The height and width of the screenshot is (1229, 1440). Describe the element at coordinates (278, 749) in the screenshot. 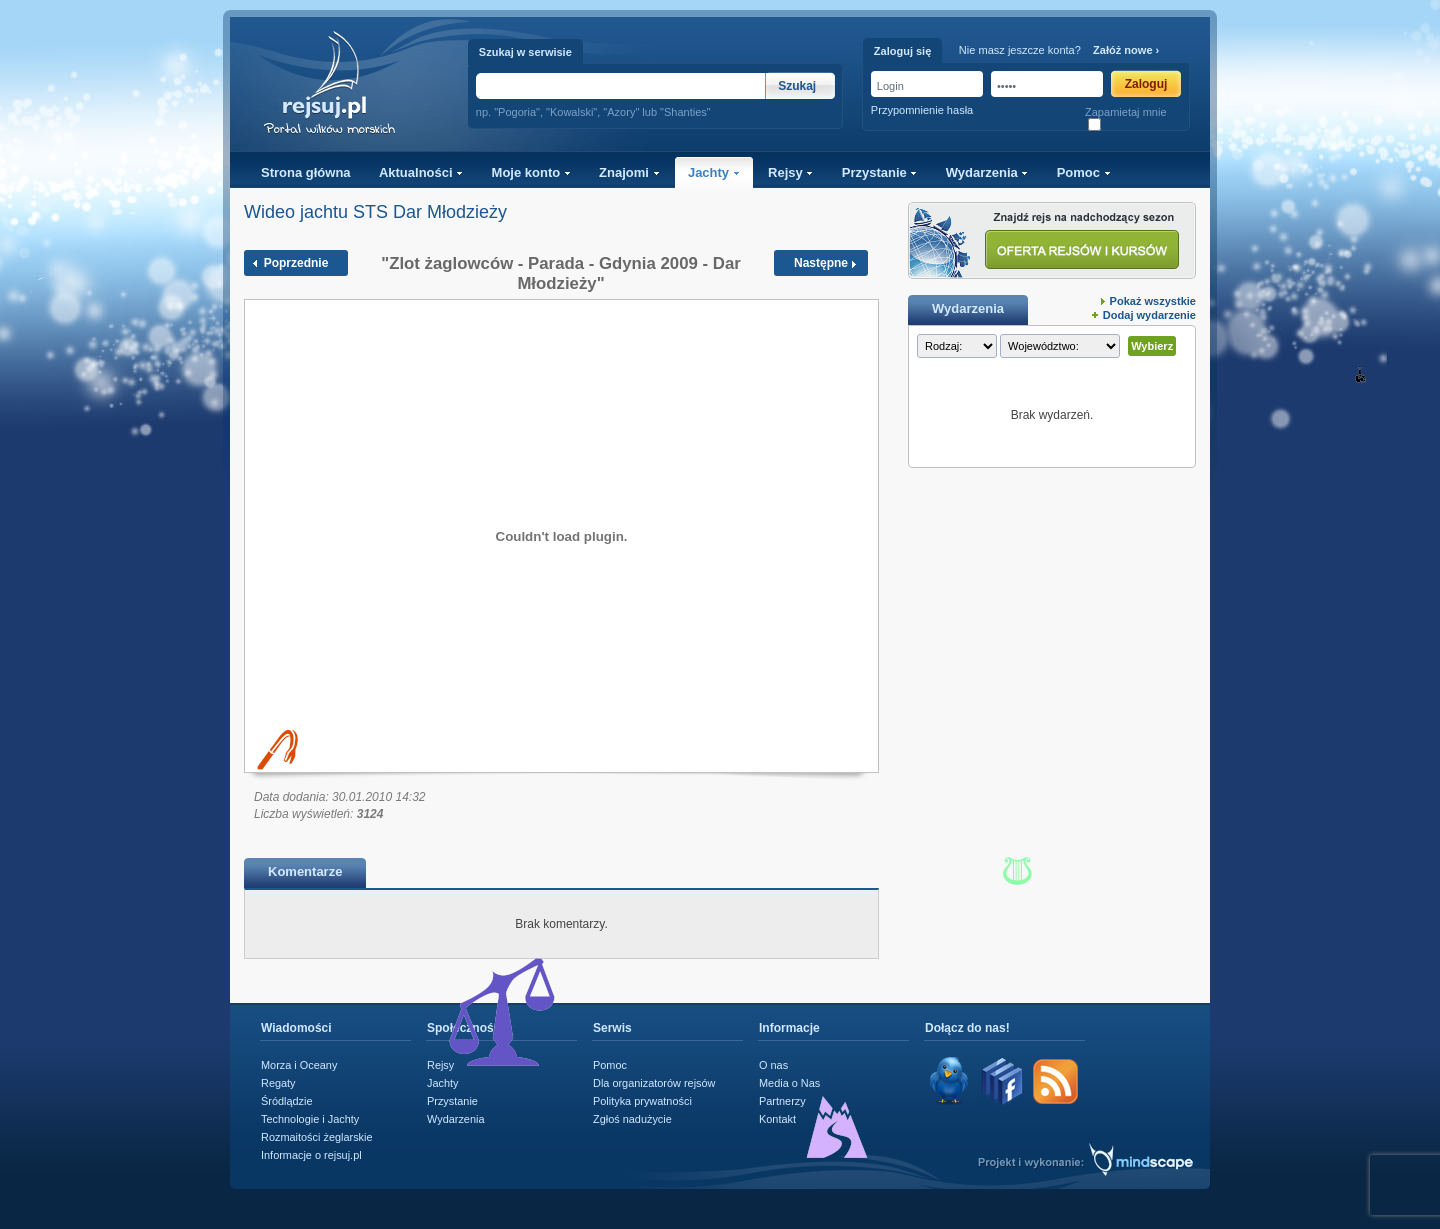

I see `crowbar tool item in a game inventory` at that location.